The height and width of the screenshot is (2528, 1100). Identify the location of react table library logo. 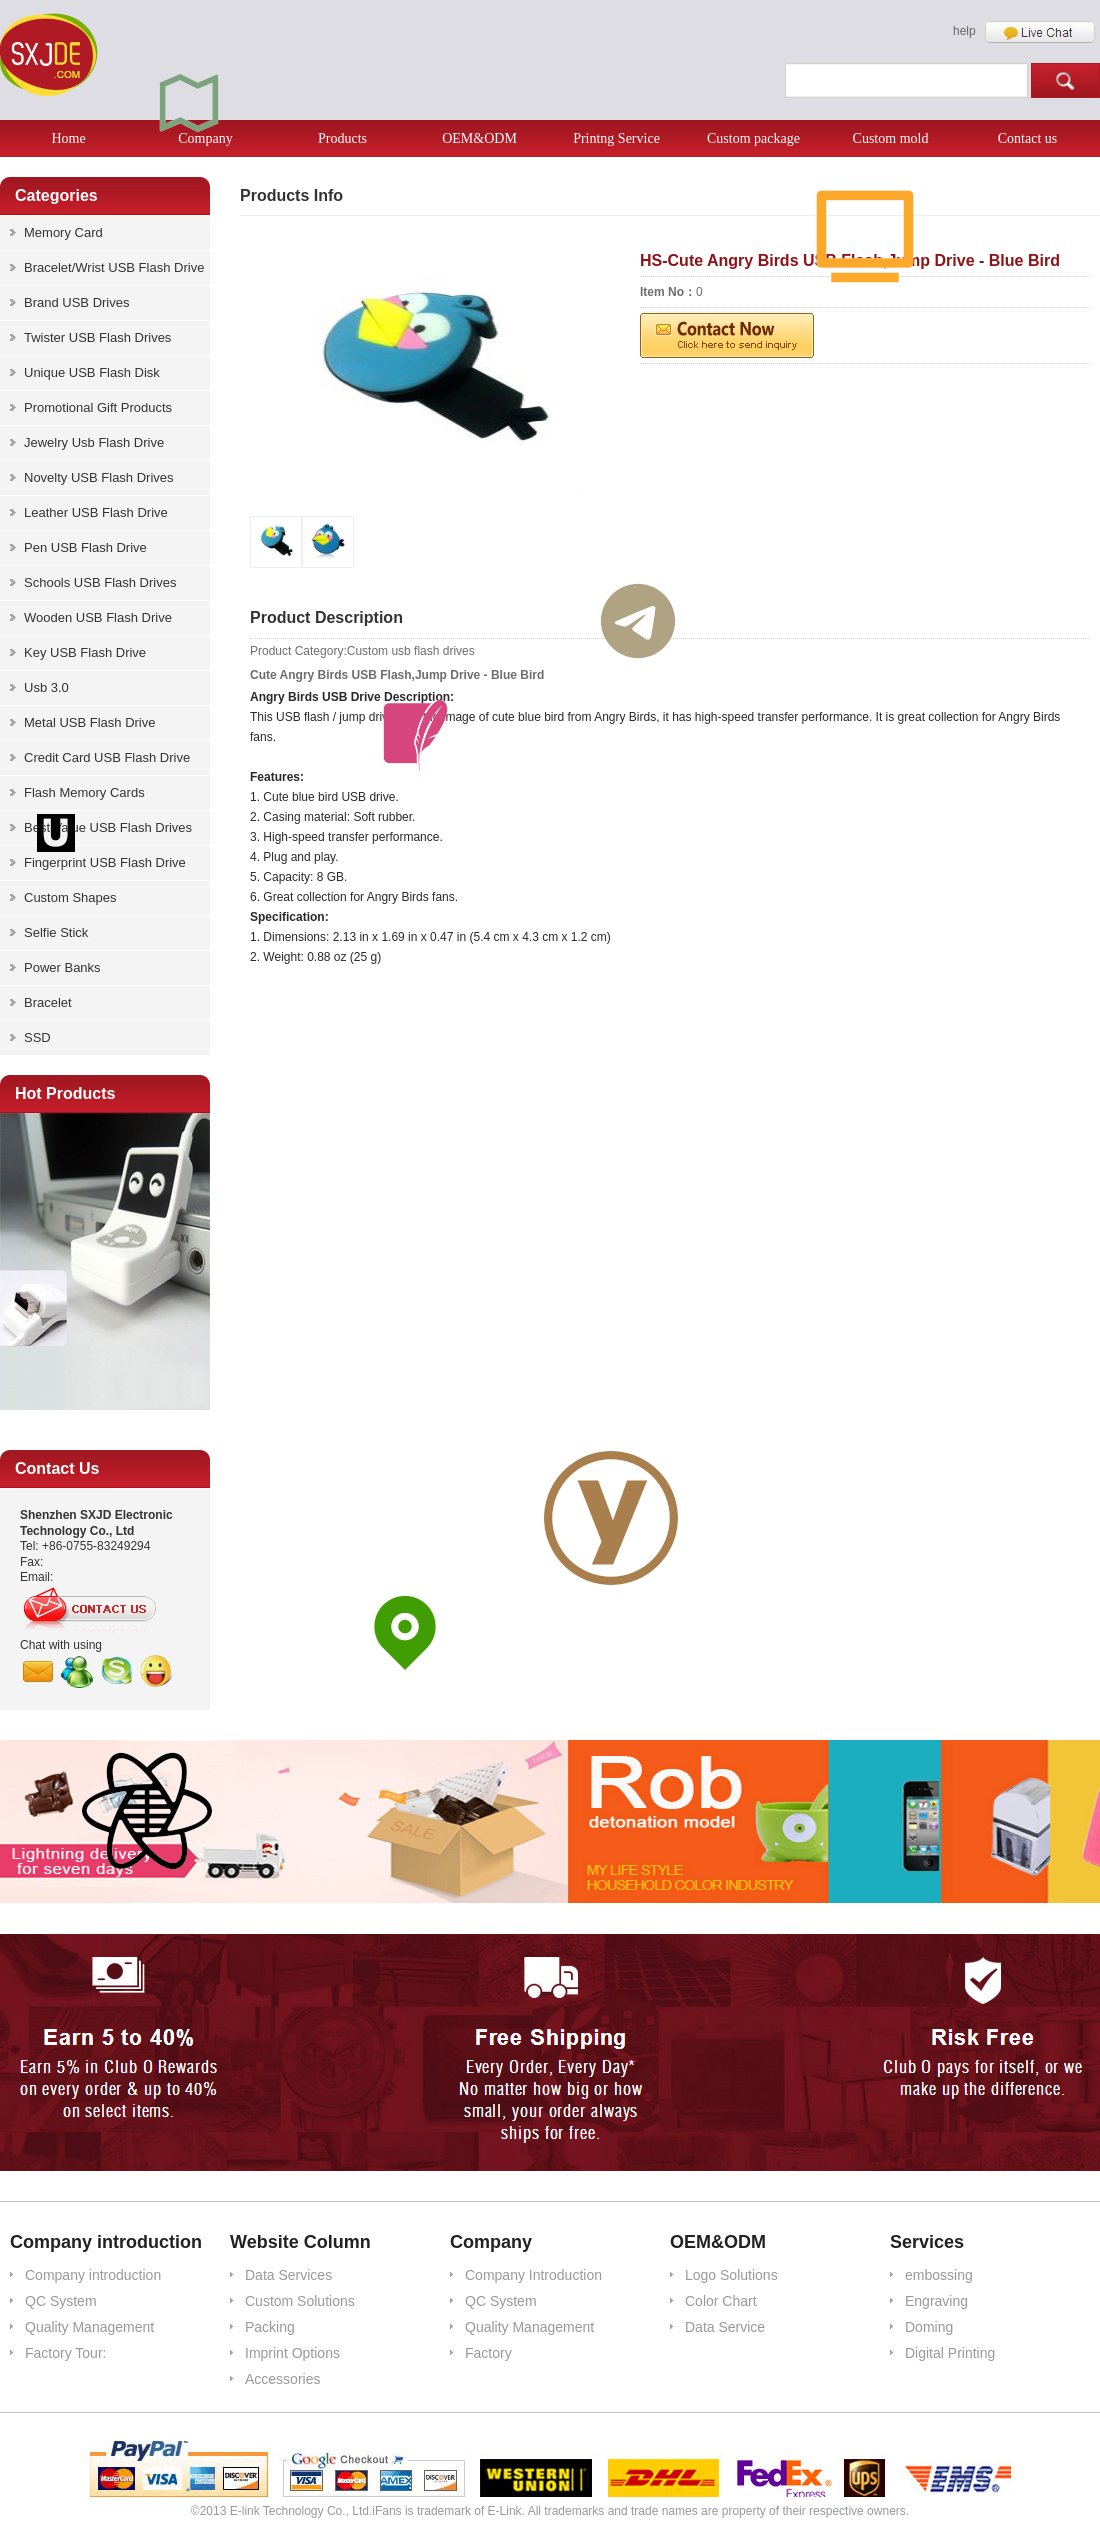
(147, 1811).